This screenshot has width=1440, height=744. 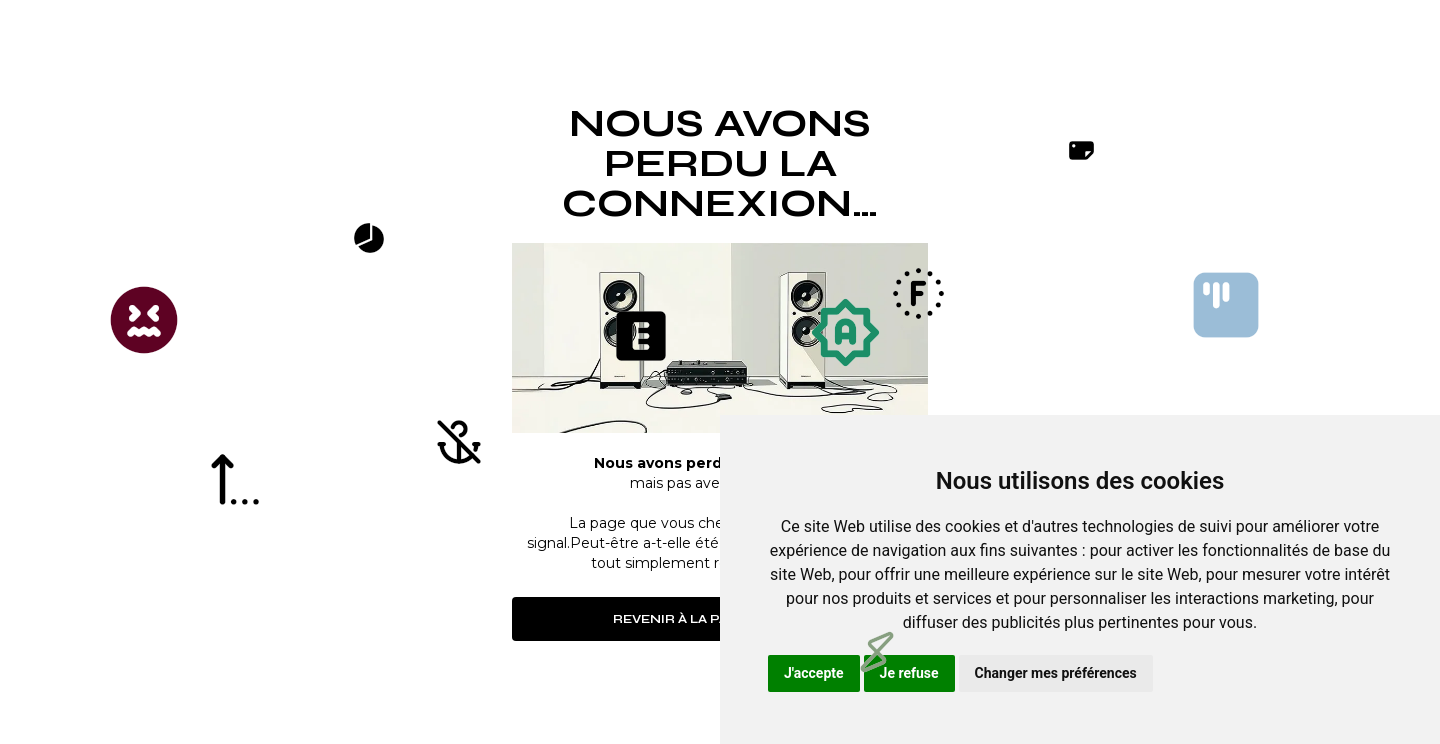 I want to click on represents the y-axis in a chart or graph, so click(x=236, y=479).